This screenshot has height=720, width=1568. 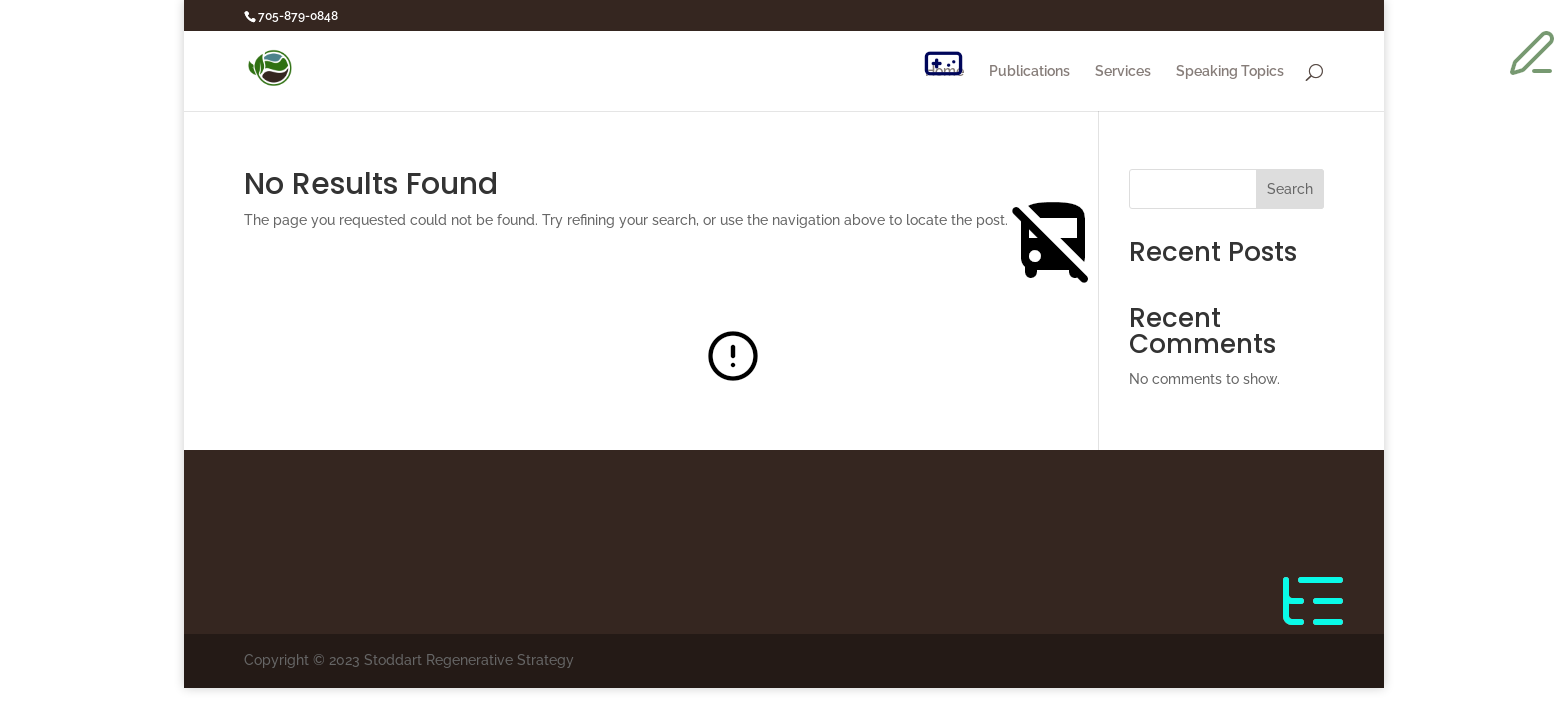 What do you see at coordinates (1053, 242) in the screenshot?
I see `no bus transfer available at this stop` at bounding box center [1053, 242].